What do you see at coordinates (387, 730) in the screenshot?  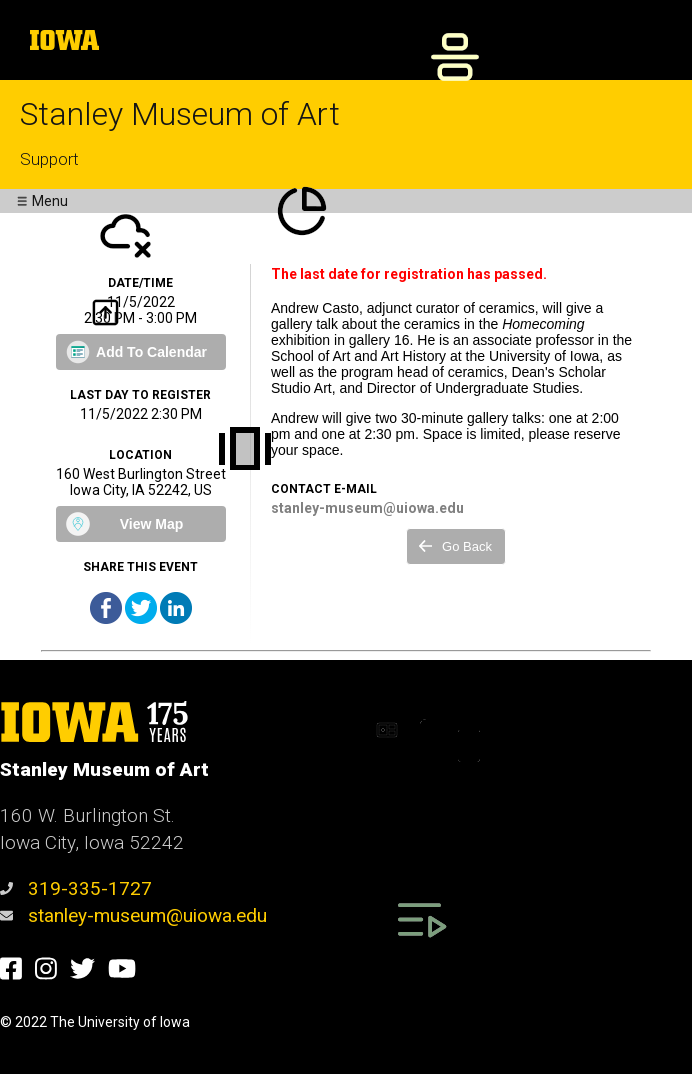 I see `view nearby bento or lunch spots` at bounding box center [387, 730].